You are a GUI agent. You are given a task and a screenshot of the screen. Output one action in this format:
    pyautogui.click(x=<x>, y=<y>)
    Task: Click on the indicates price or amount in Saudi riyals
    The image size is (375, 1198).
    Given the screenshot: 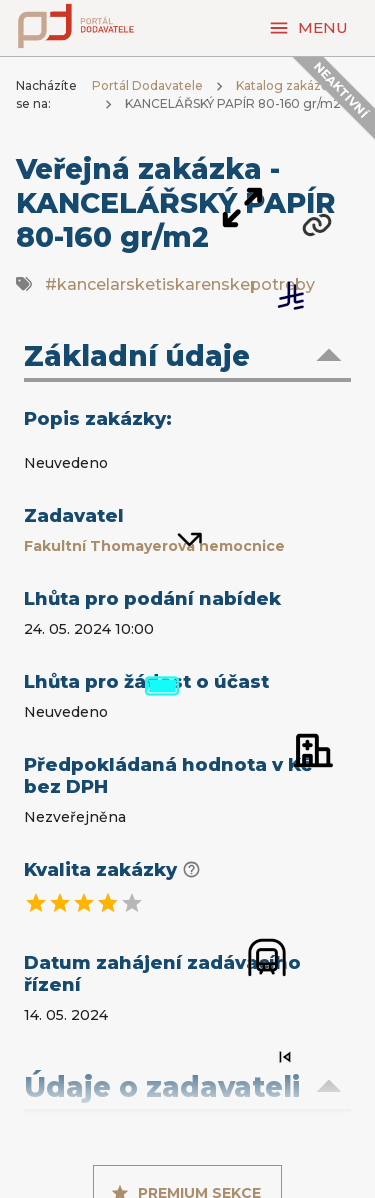 What is the action you would take?
    pyautogui.click(x=291, y=296)
    